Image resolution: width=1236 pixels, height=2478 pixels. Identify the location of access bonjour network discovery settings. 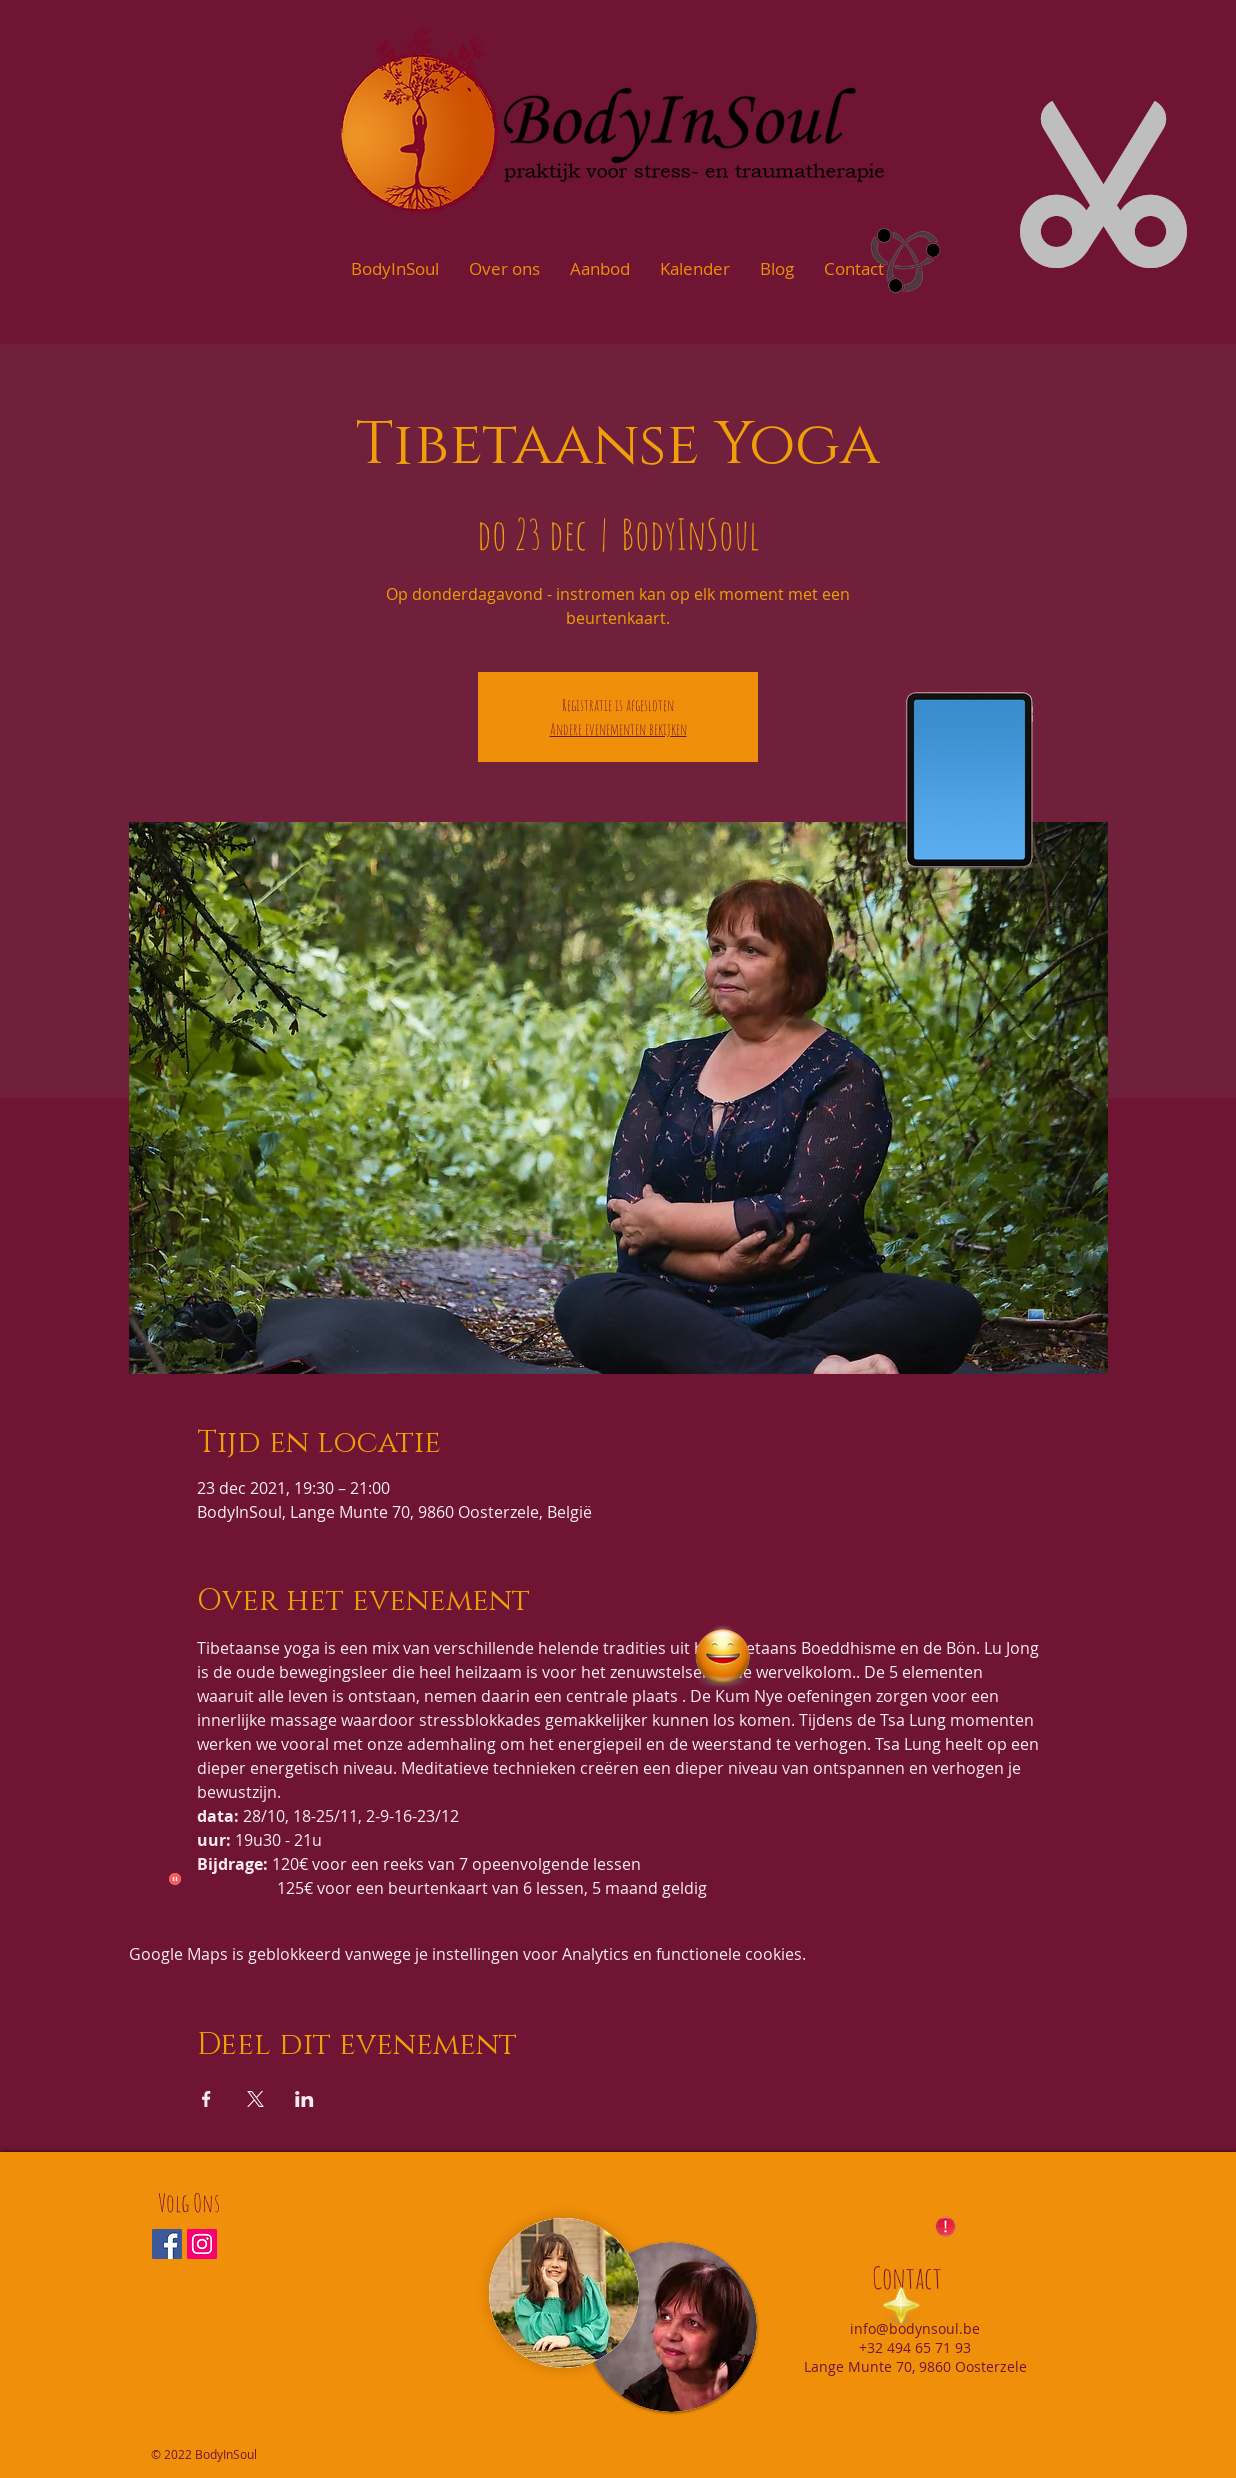
(905, 260).